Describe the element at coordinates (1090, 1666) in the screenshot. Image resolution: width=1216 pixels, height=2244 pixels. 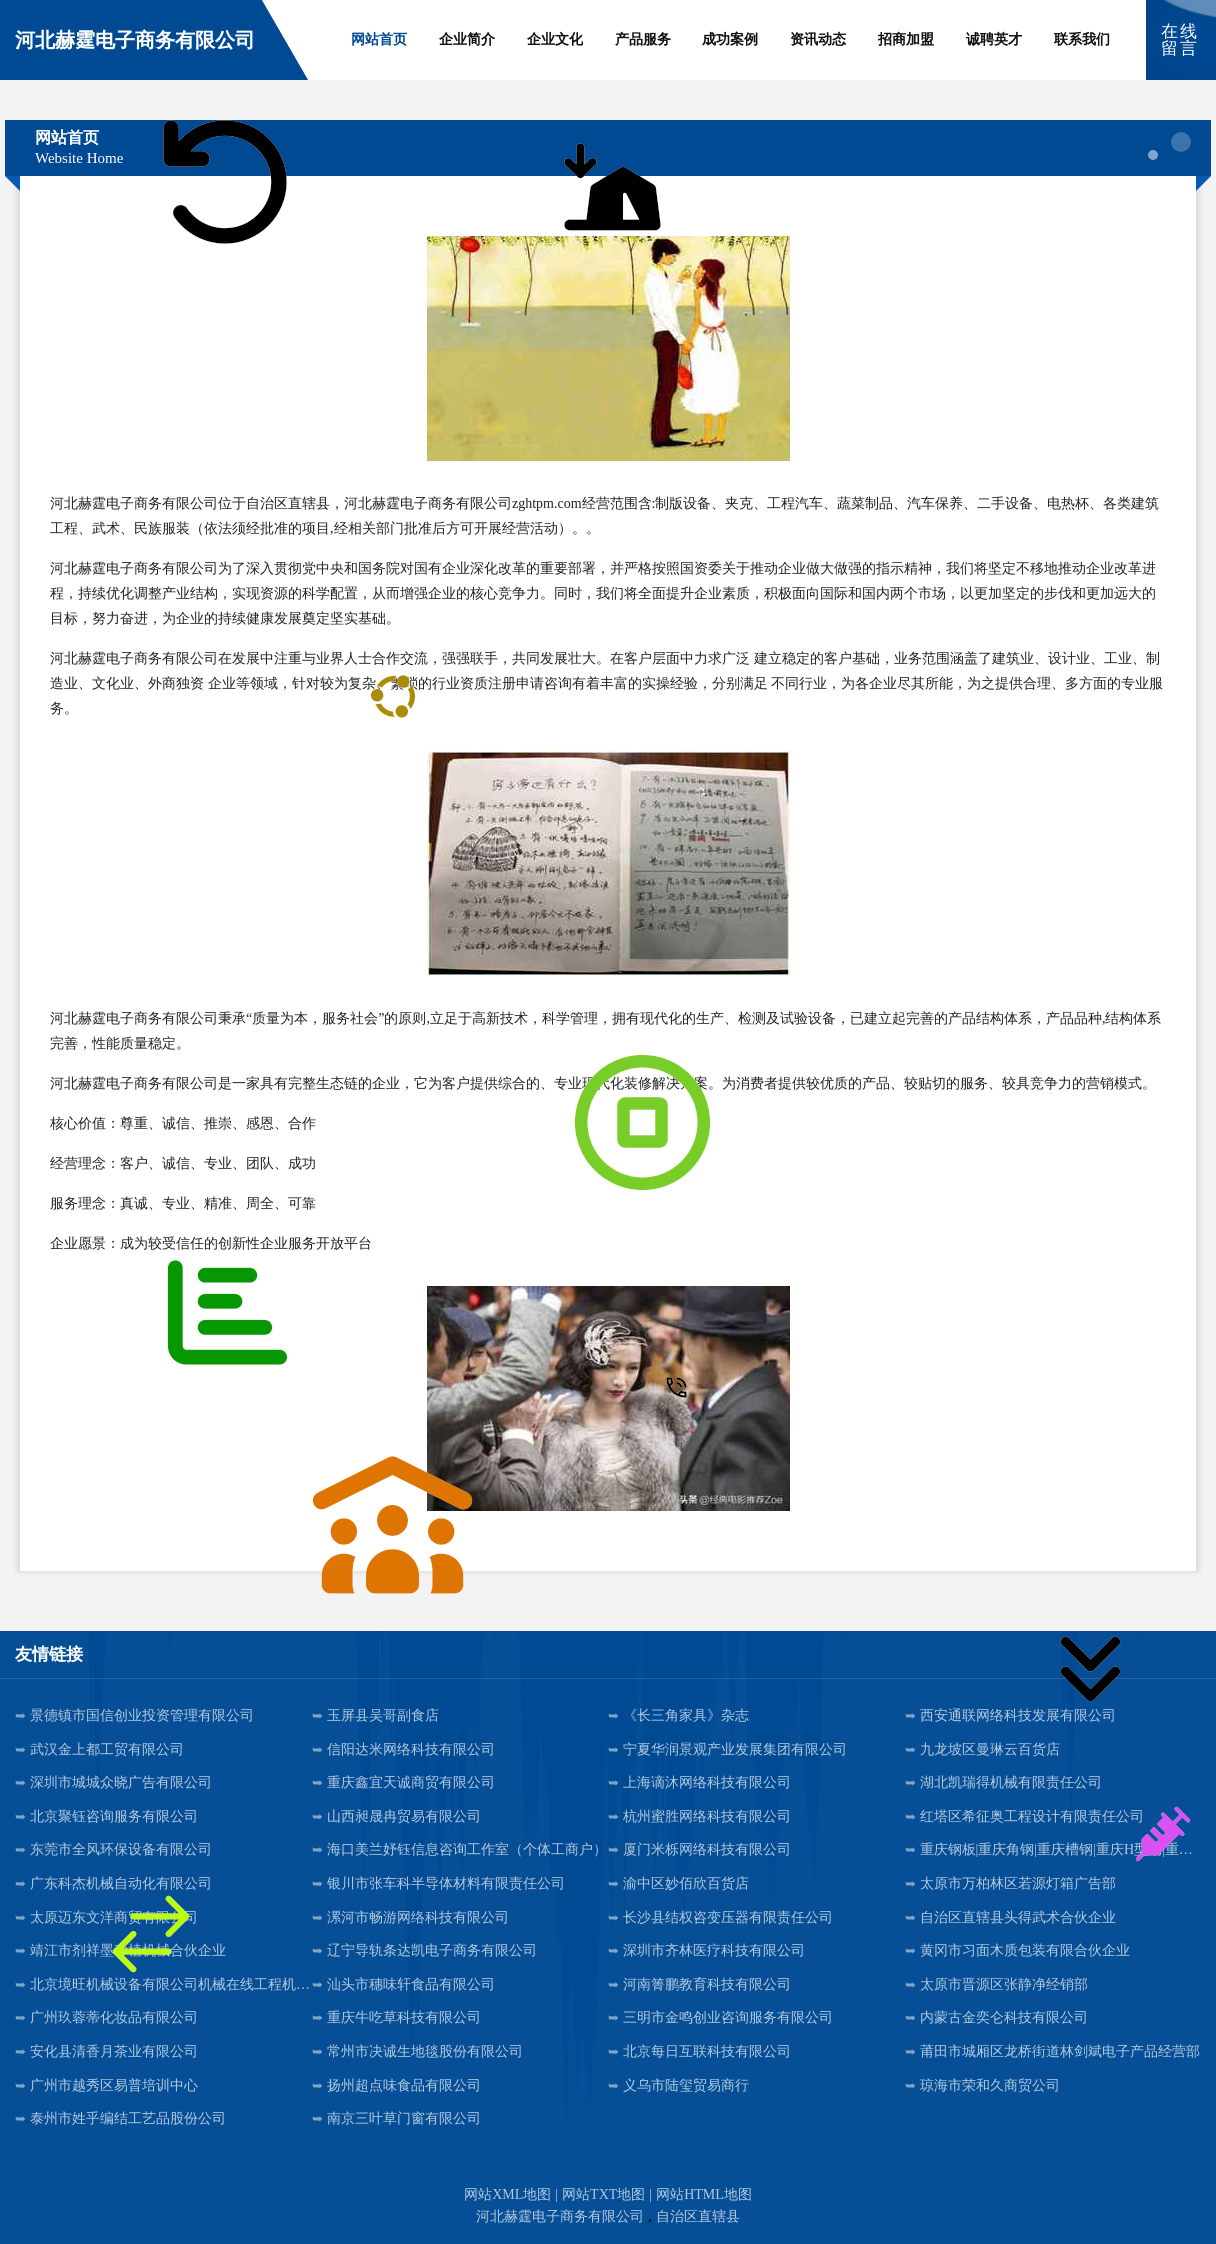
I see `scroll down or view more content` at that location.